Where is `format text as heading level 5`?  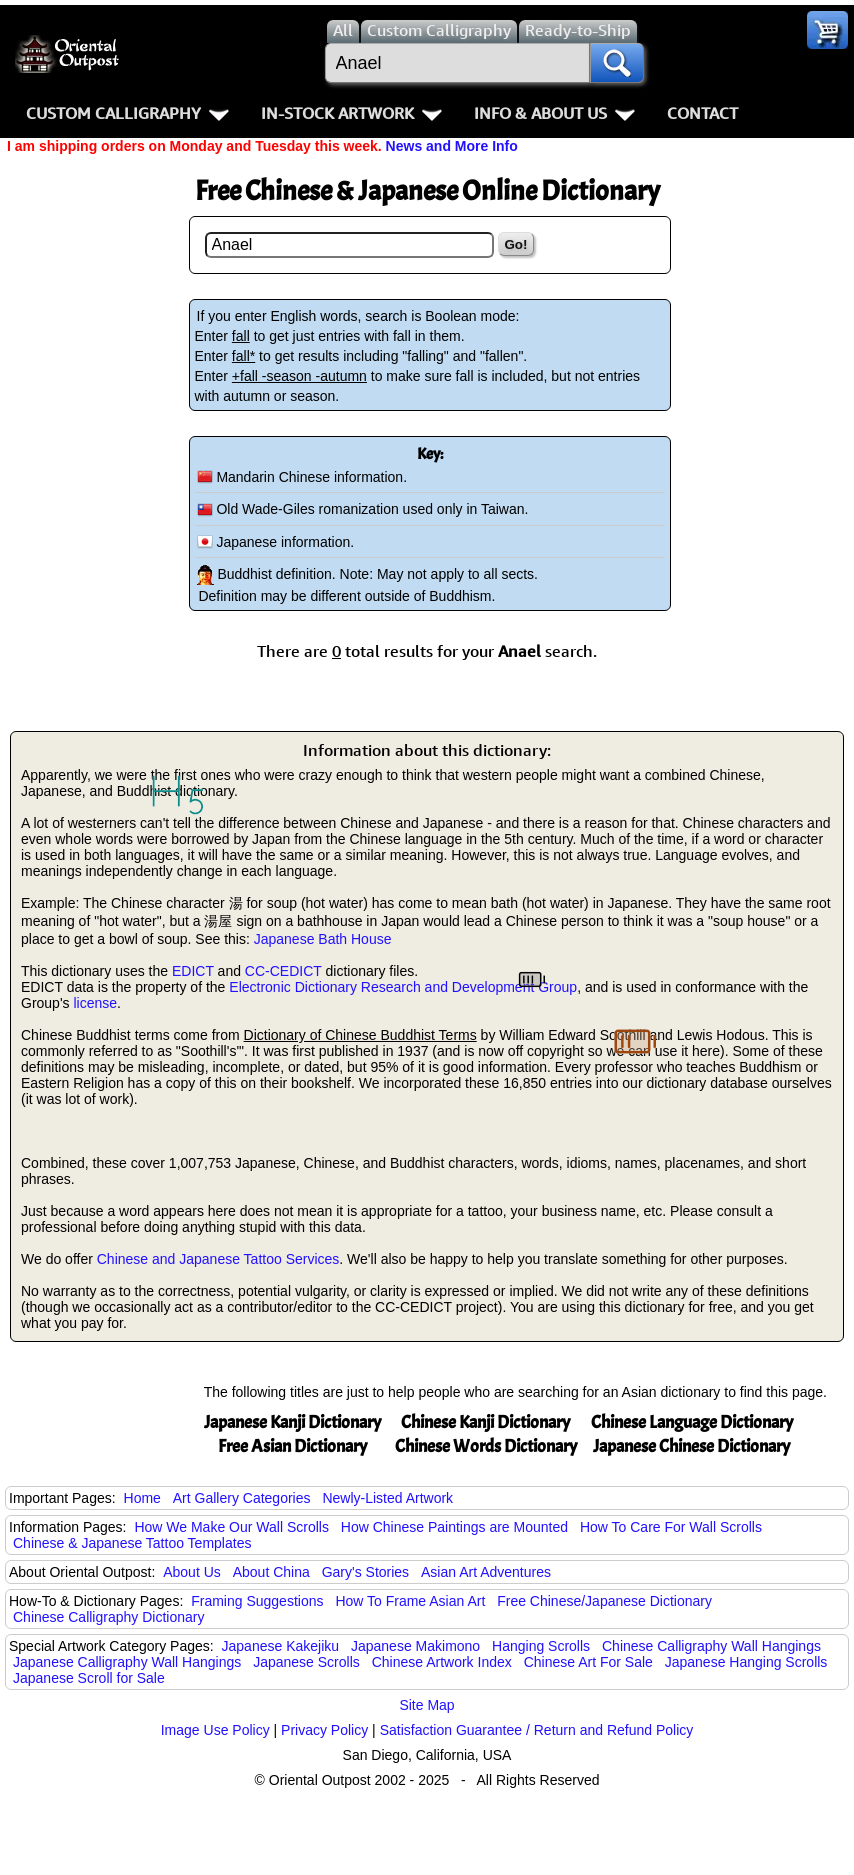 format text as heading level 5 is located at coordinates (175, 794).